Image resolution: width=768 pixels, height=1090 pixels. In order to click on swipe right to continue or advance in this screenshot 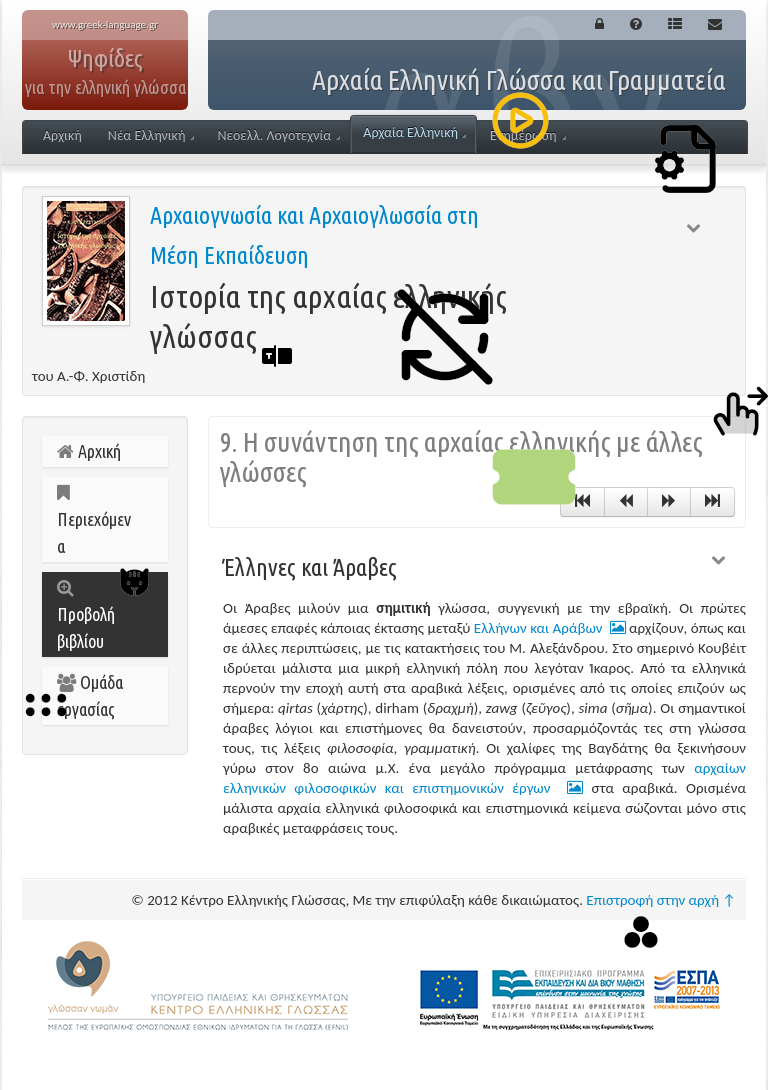, I will do `click(738, 413)`.